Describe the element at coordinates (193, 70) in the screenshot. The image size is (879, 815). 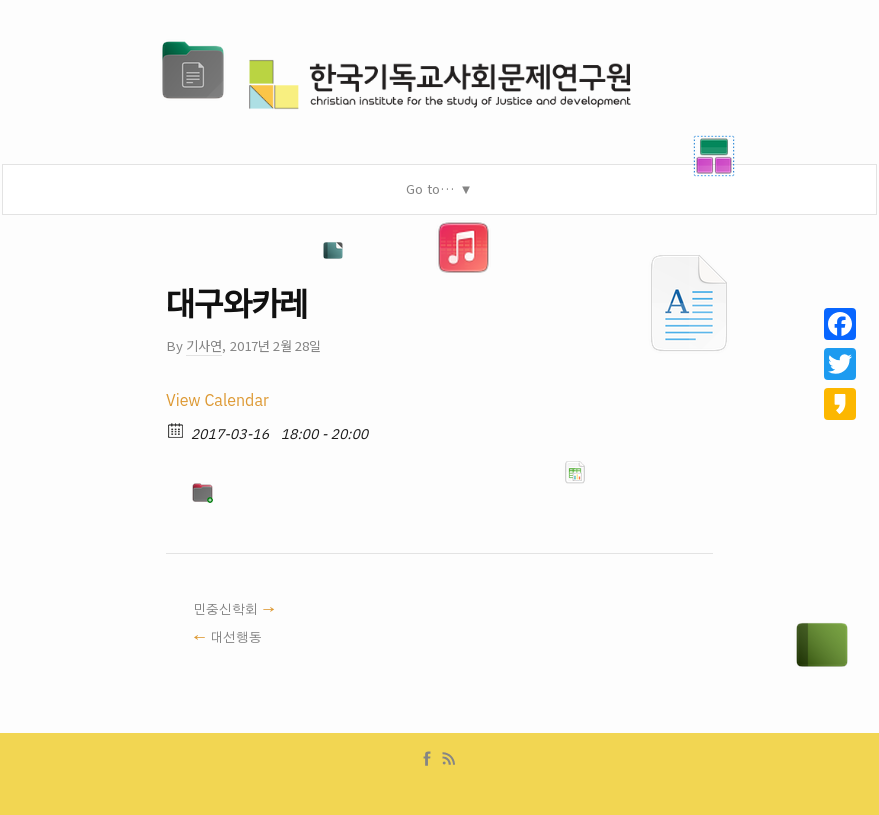
I see `open your documents folder` at that location.